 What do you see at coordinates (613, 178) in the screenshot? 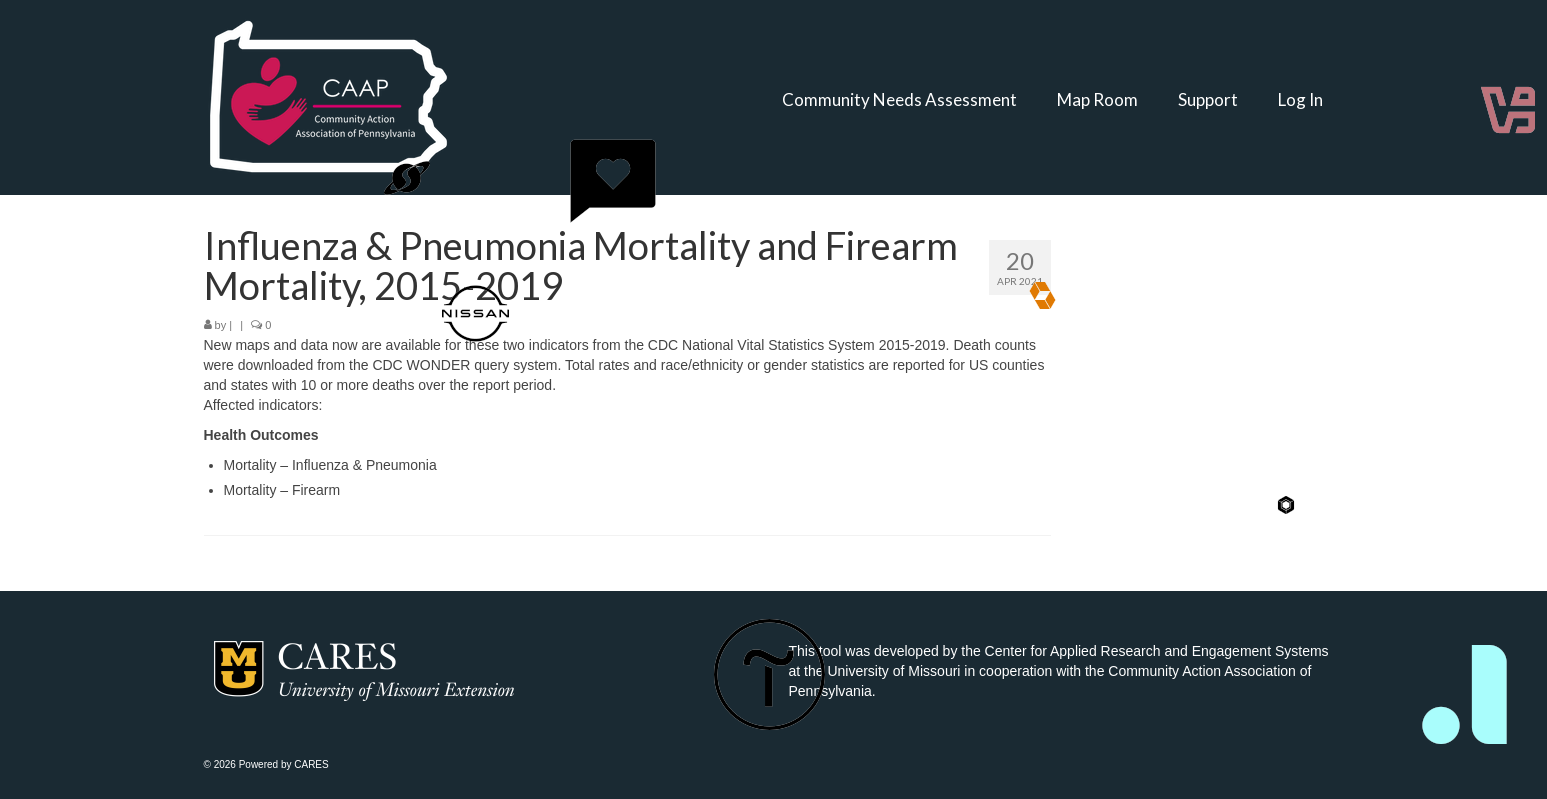
I see `view liked or favorited messages` at bounding box center [613, 178].